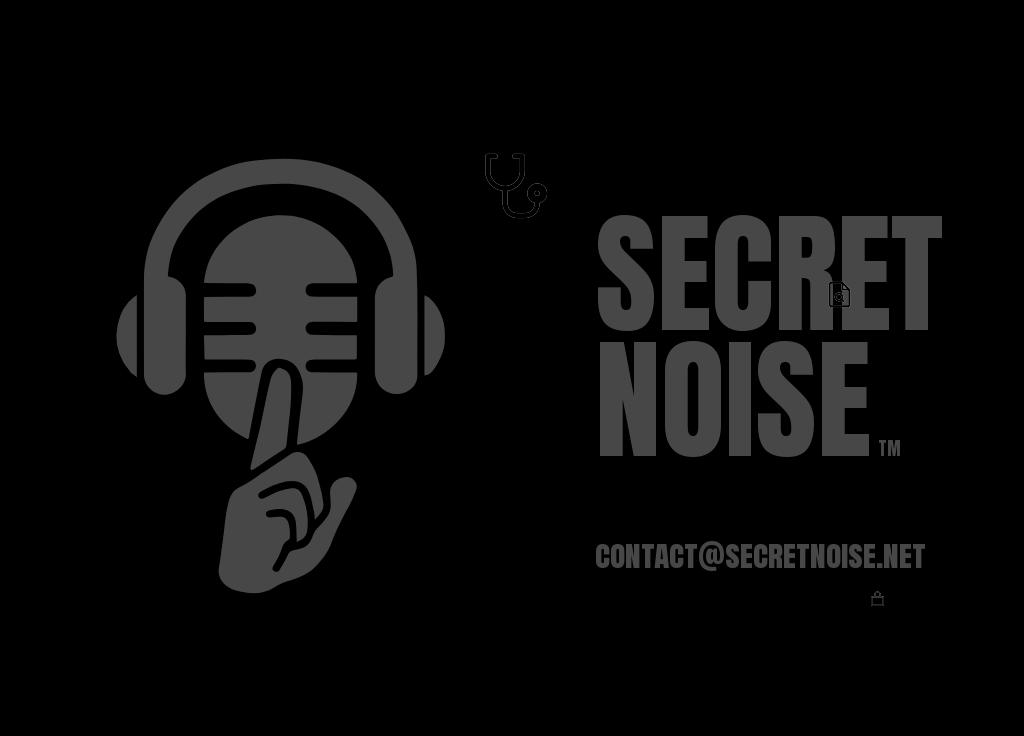 The width and height of the screenshot is (1024, 736). What do you see at coordinates (839, 294) in the screenshot?
I see `search within a document or file` at bounding box center [839, 294].